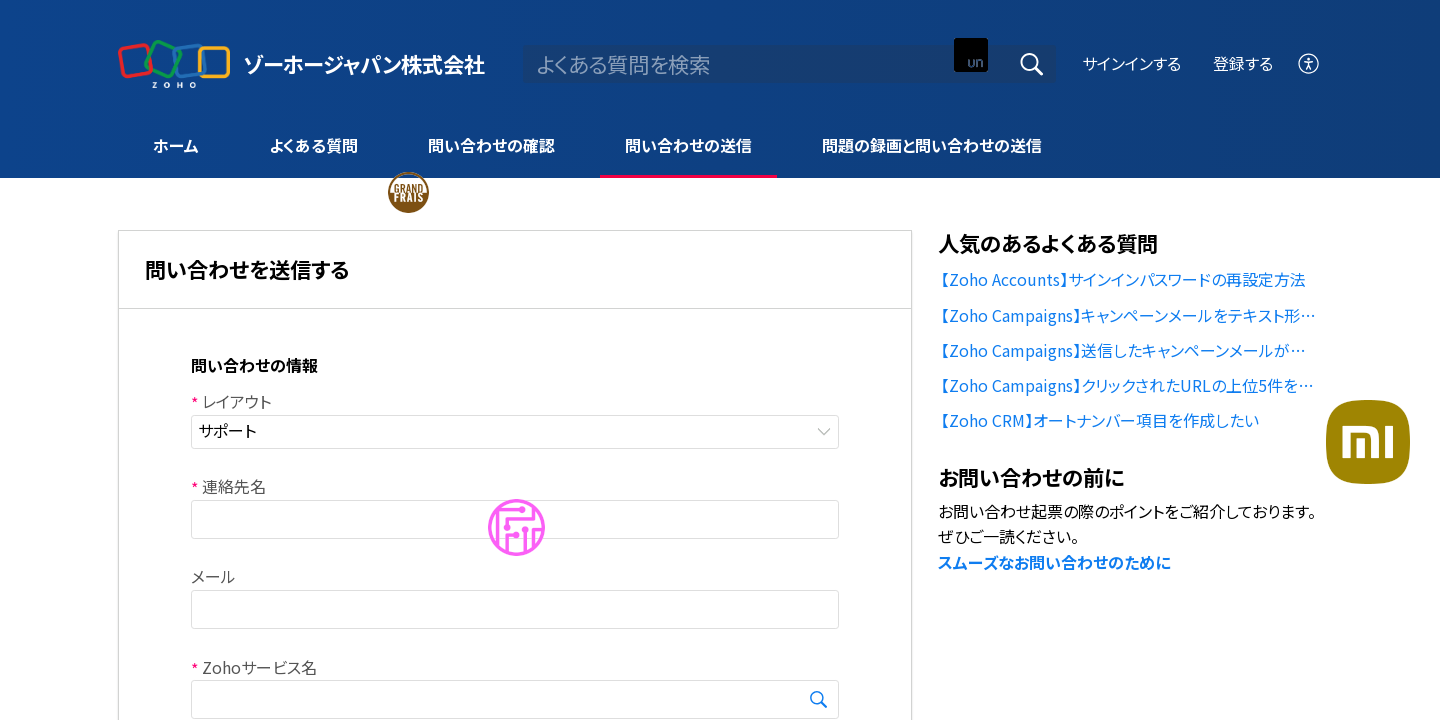 This screenshot has width=1440, height=720. Describe the element at coordinates (516, 527) in the screenshot. I see `open filen cloud storage app` at that location.